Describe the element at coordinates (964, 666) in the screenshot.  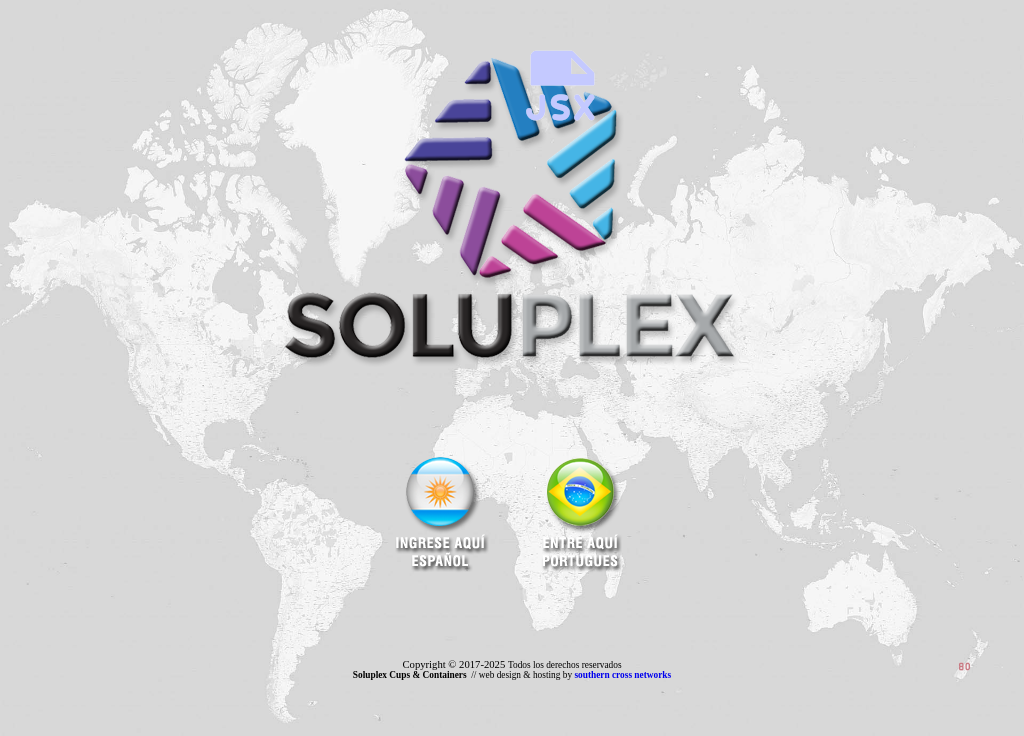
I see `indicates 80 items, points, or percentage` at that location.